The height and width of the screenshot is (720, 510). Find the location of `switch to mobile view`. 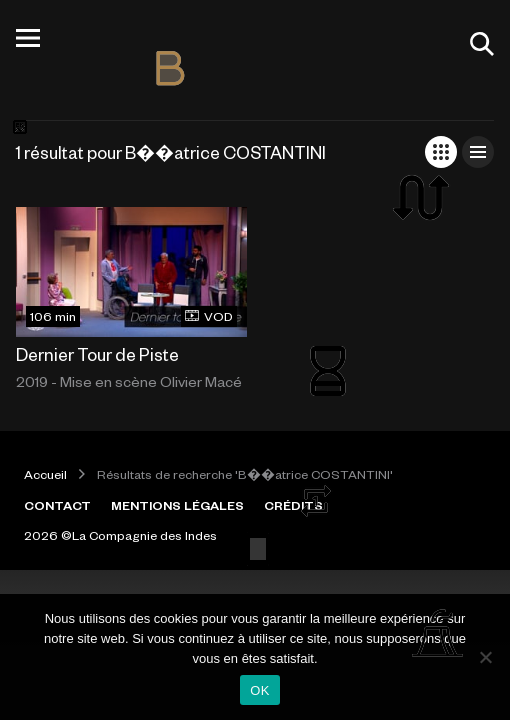

switch to mobile view is located at coordinates (258, 549).